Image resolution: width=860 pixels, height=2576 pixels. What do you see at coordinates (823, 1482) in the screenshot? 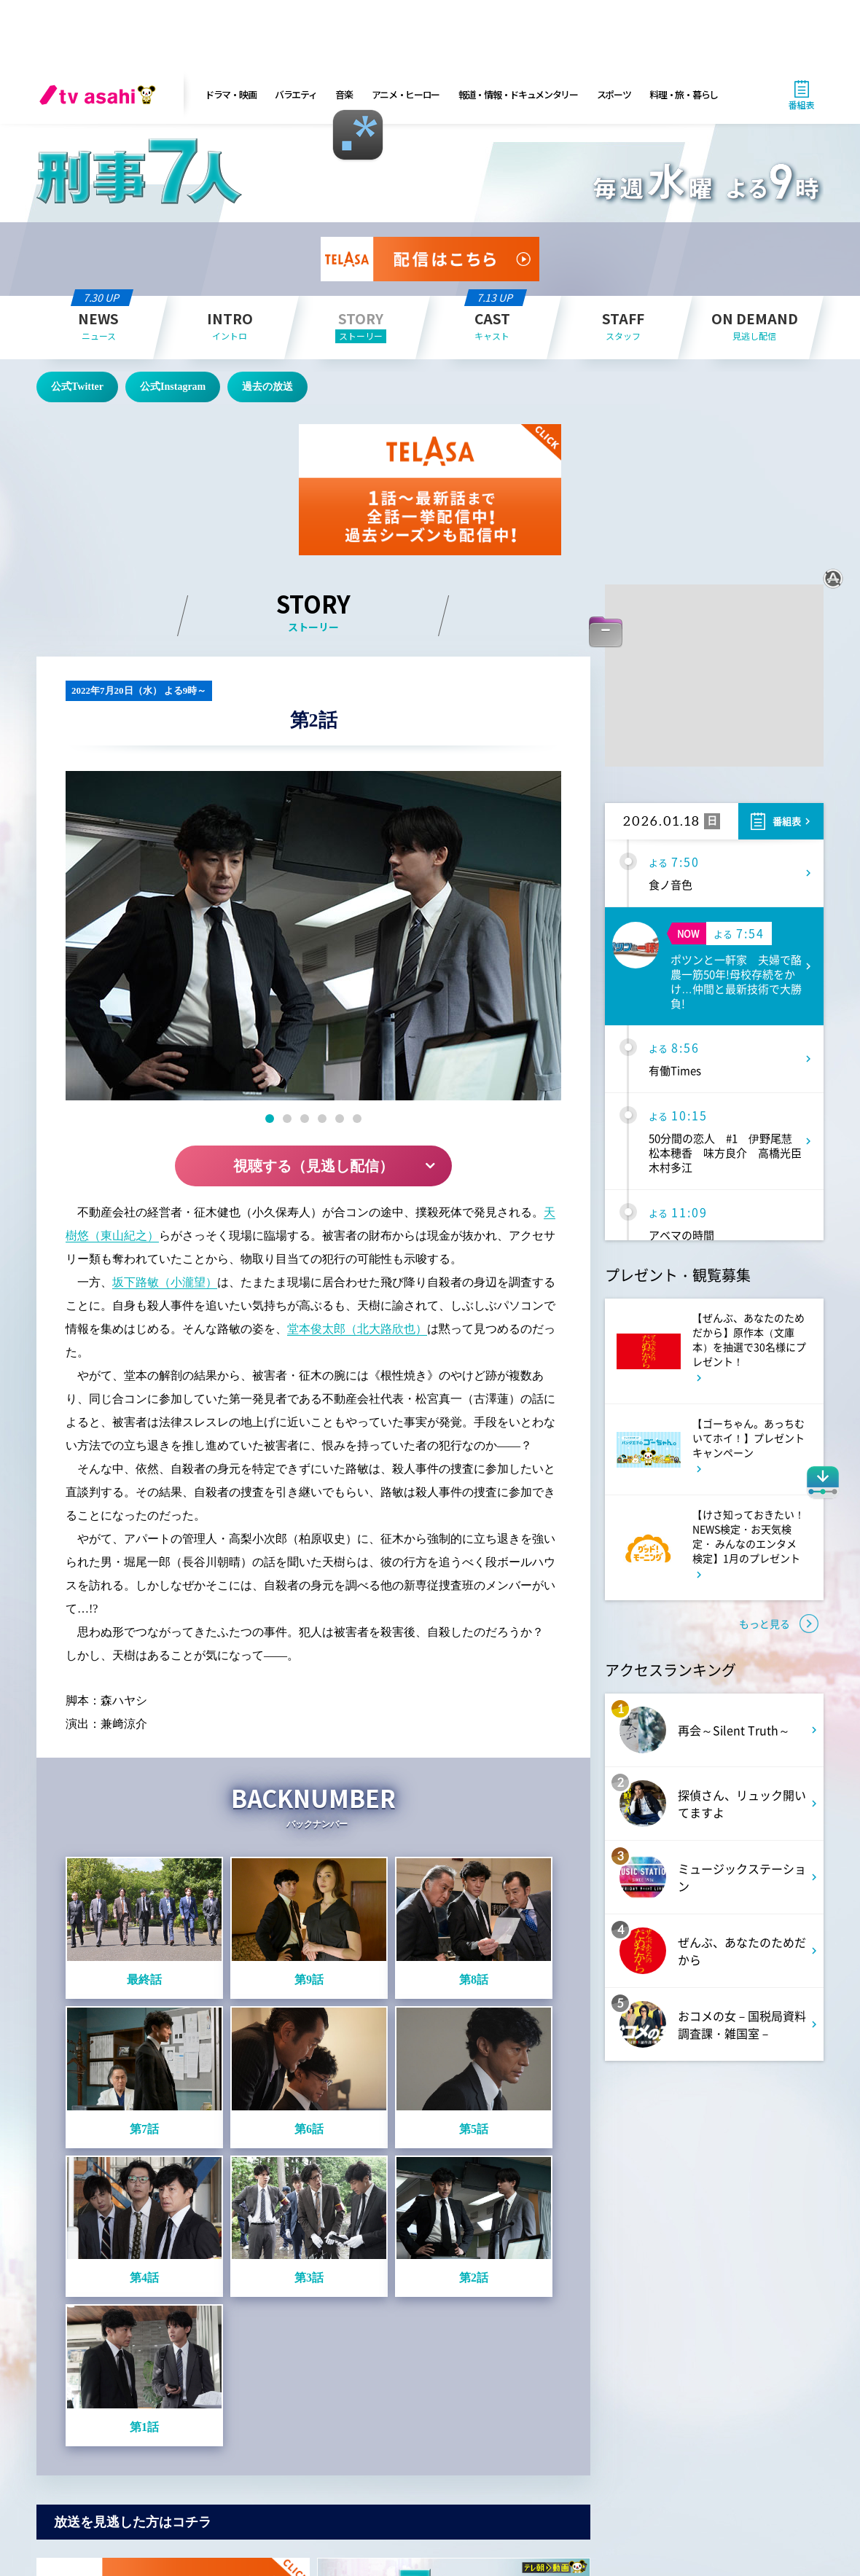
I see `open the ubiquity installer application` at bounding box center [823, 1482].